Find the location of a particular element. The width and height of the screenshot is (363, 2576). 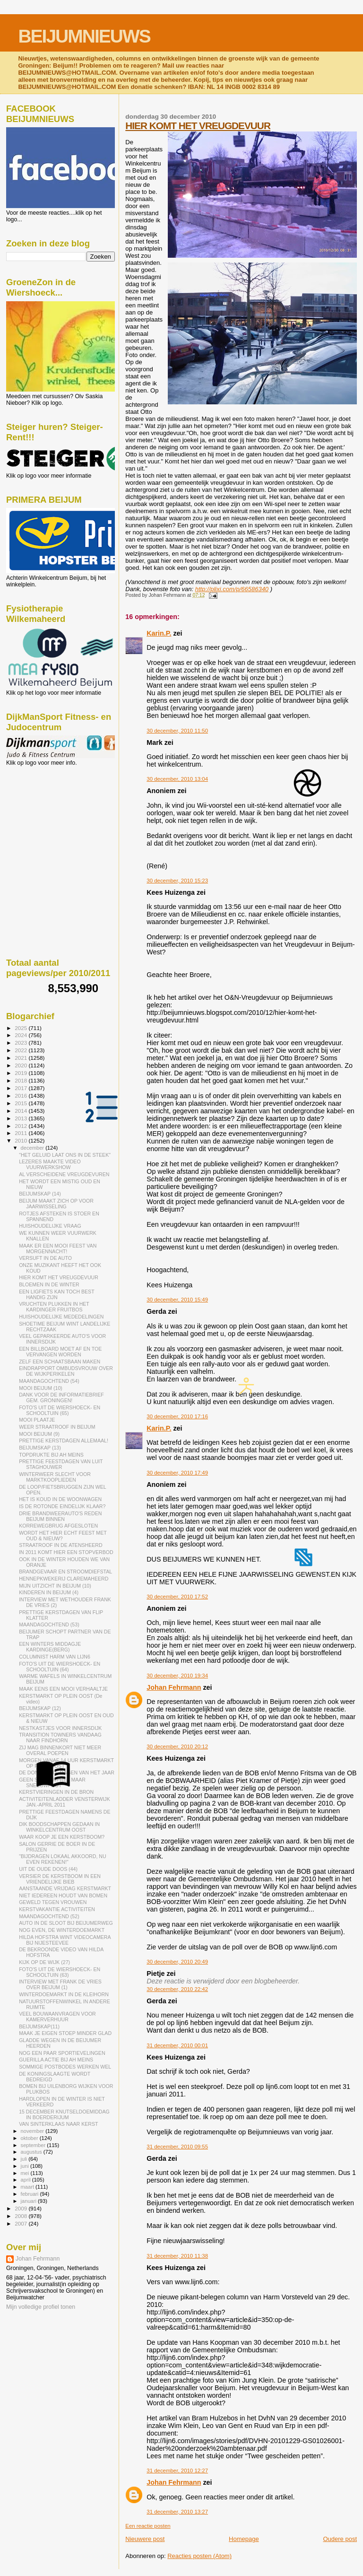

create a numbered list is located at coordinates (102, 1108).